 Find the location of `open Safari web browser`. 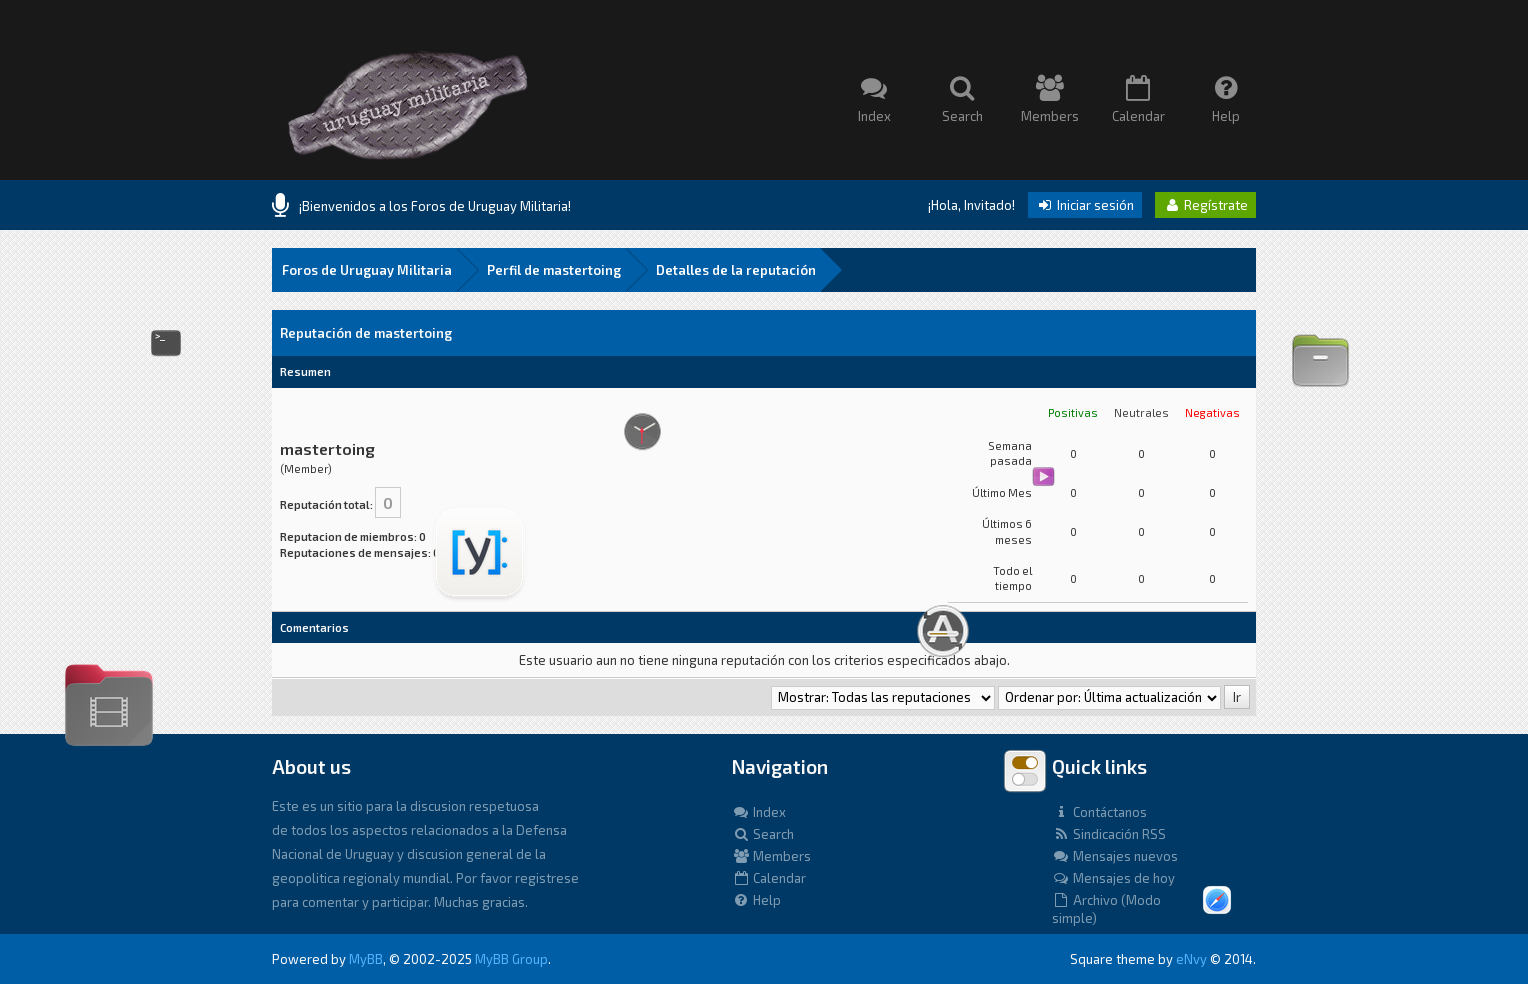

open Safari web browser is located at coordinates (1217, 900).